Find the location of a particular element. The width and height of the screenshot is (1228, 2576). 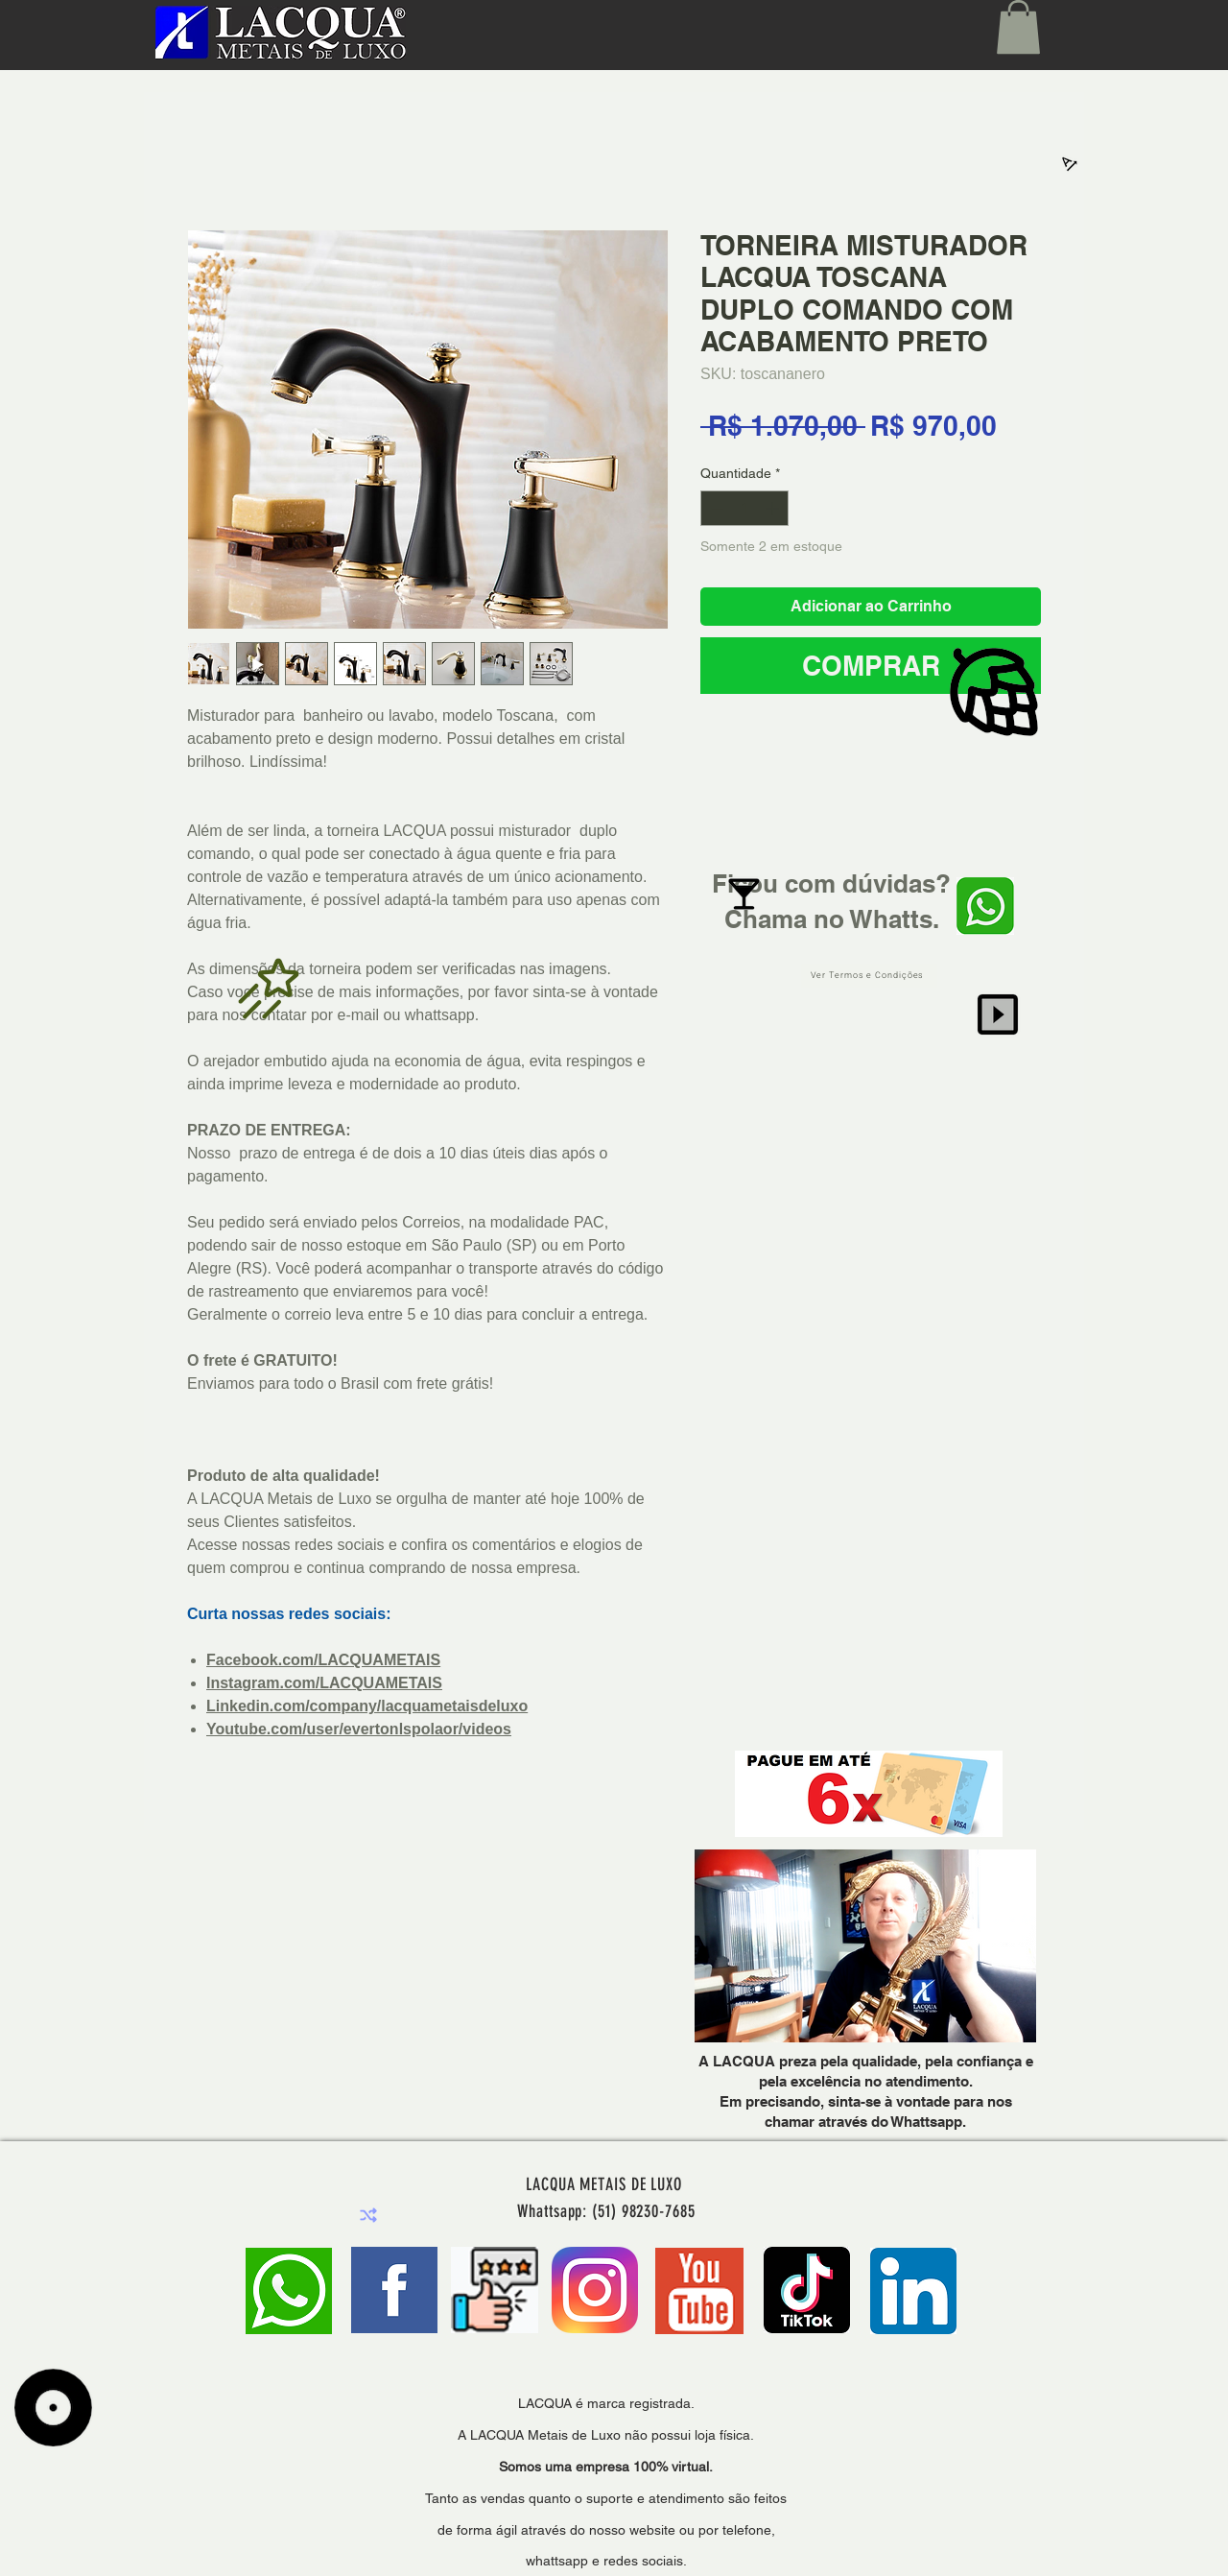

access your music library or albums is located at coordinates (53, 2407).